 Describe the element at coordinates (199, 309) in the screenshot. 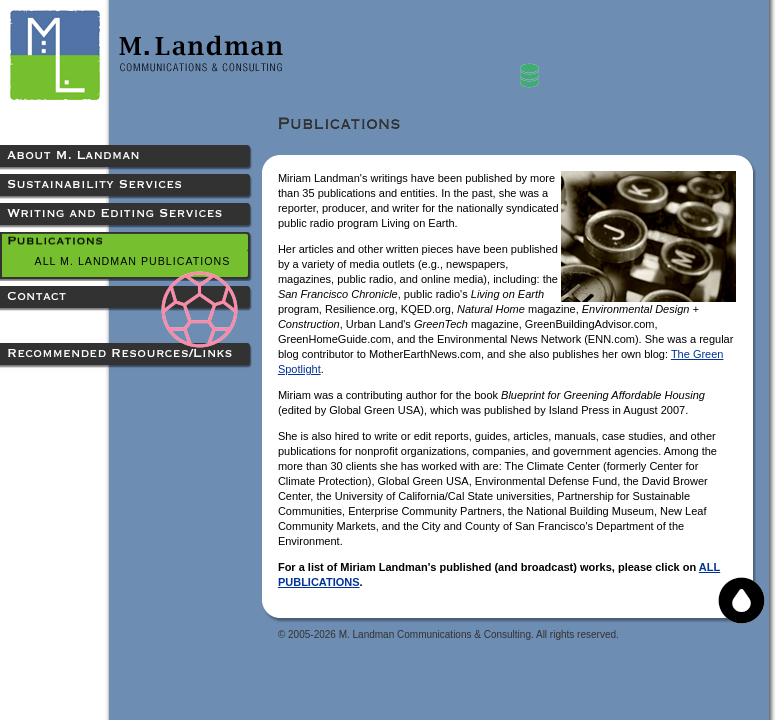

I see `view soccer or football-related content` at that location.